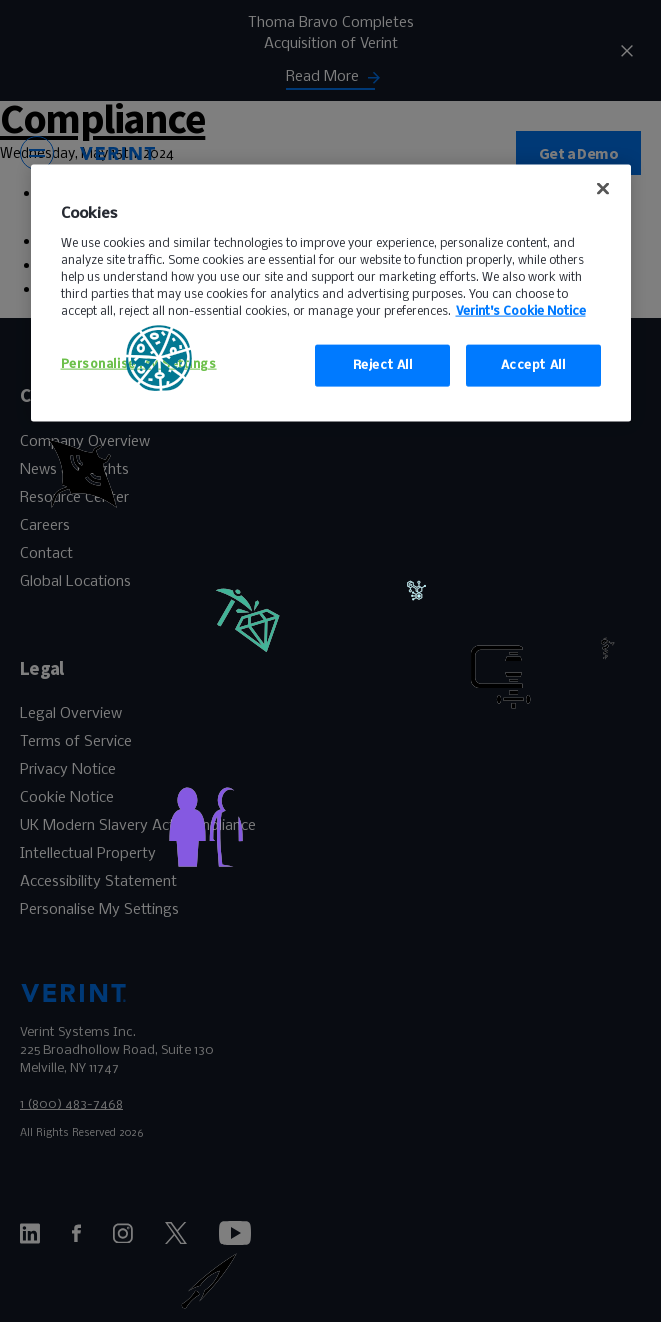 Image resolution: width=661 pixels, height=1322 pixels. Describe the element at coordinates (82, 473) in the screenshot. I see `indicates manta ray or marine life content` at that location.